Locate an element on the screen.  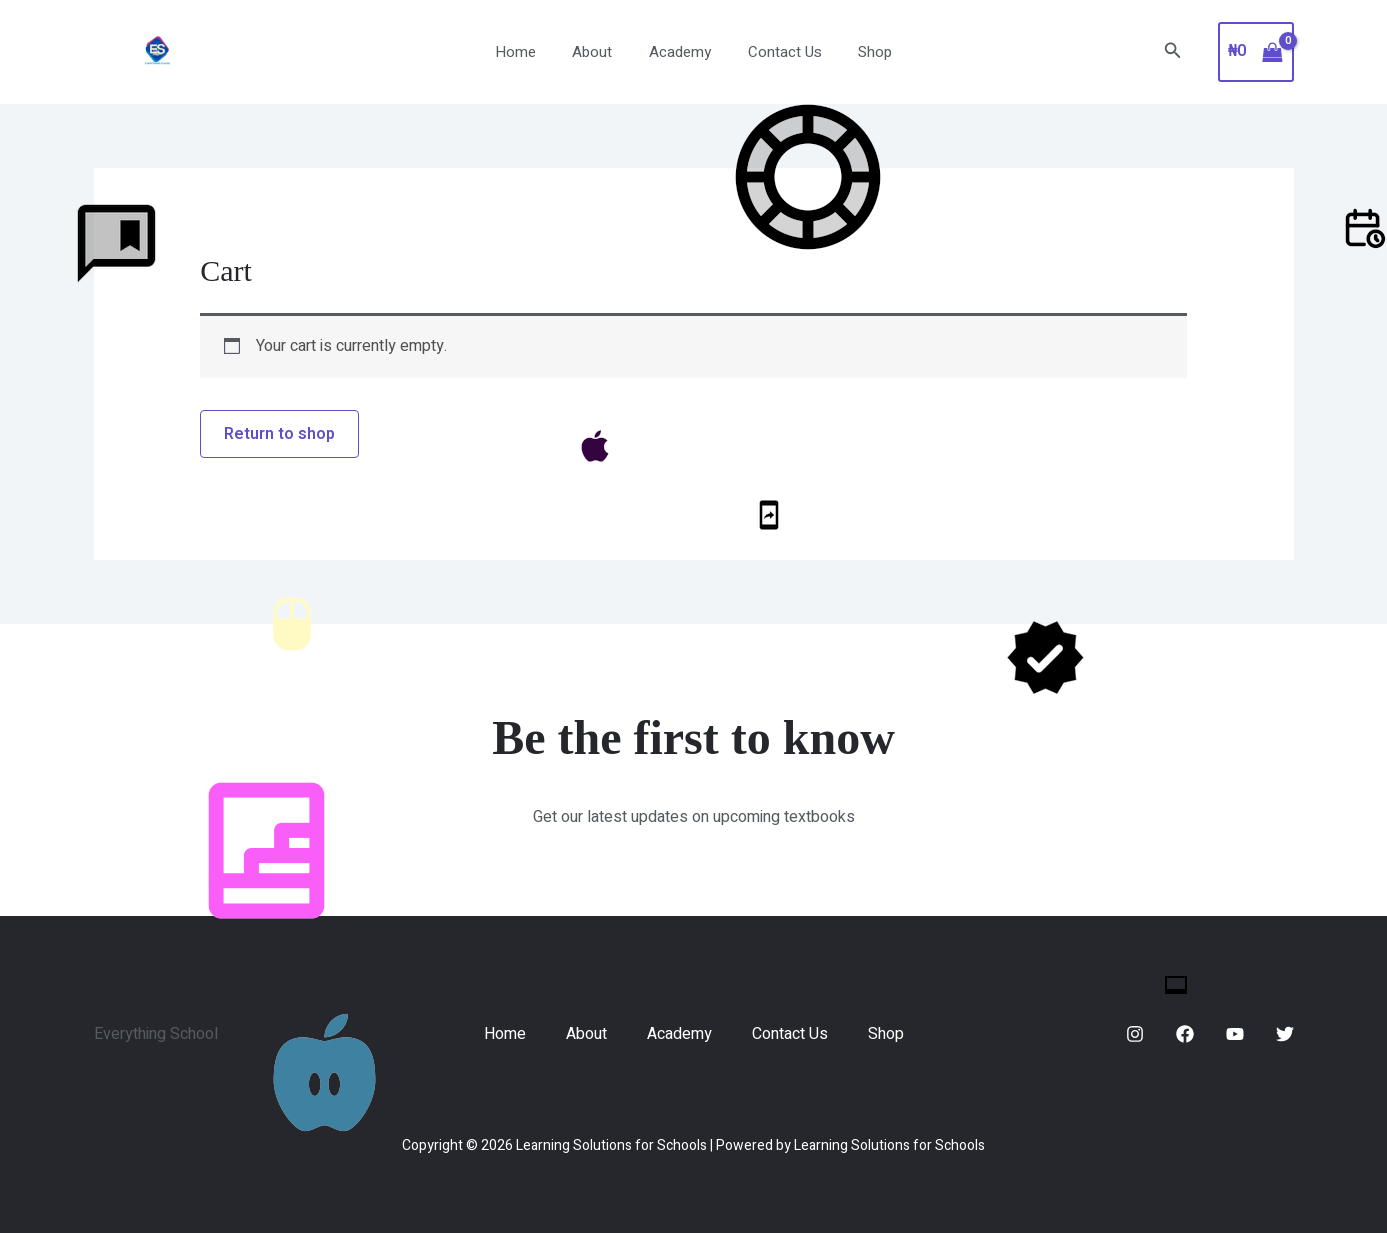
sign in with Apple is located at coordinates (595, 446).